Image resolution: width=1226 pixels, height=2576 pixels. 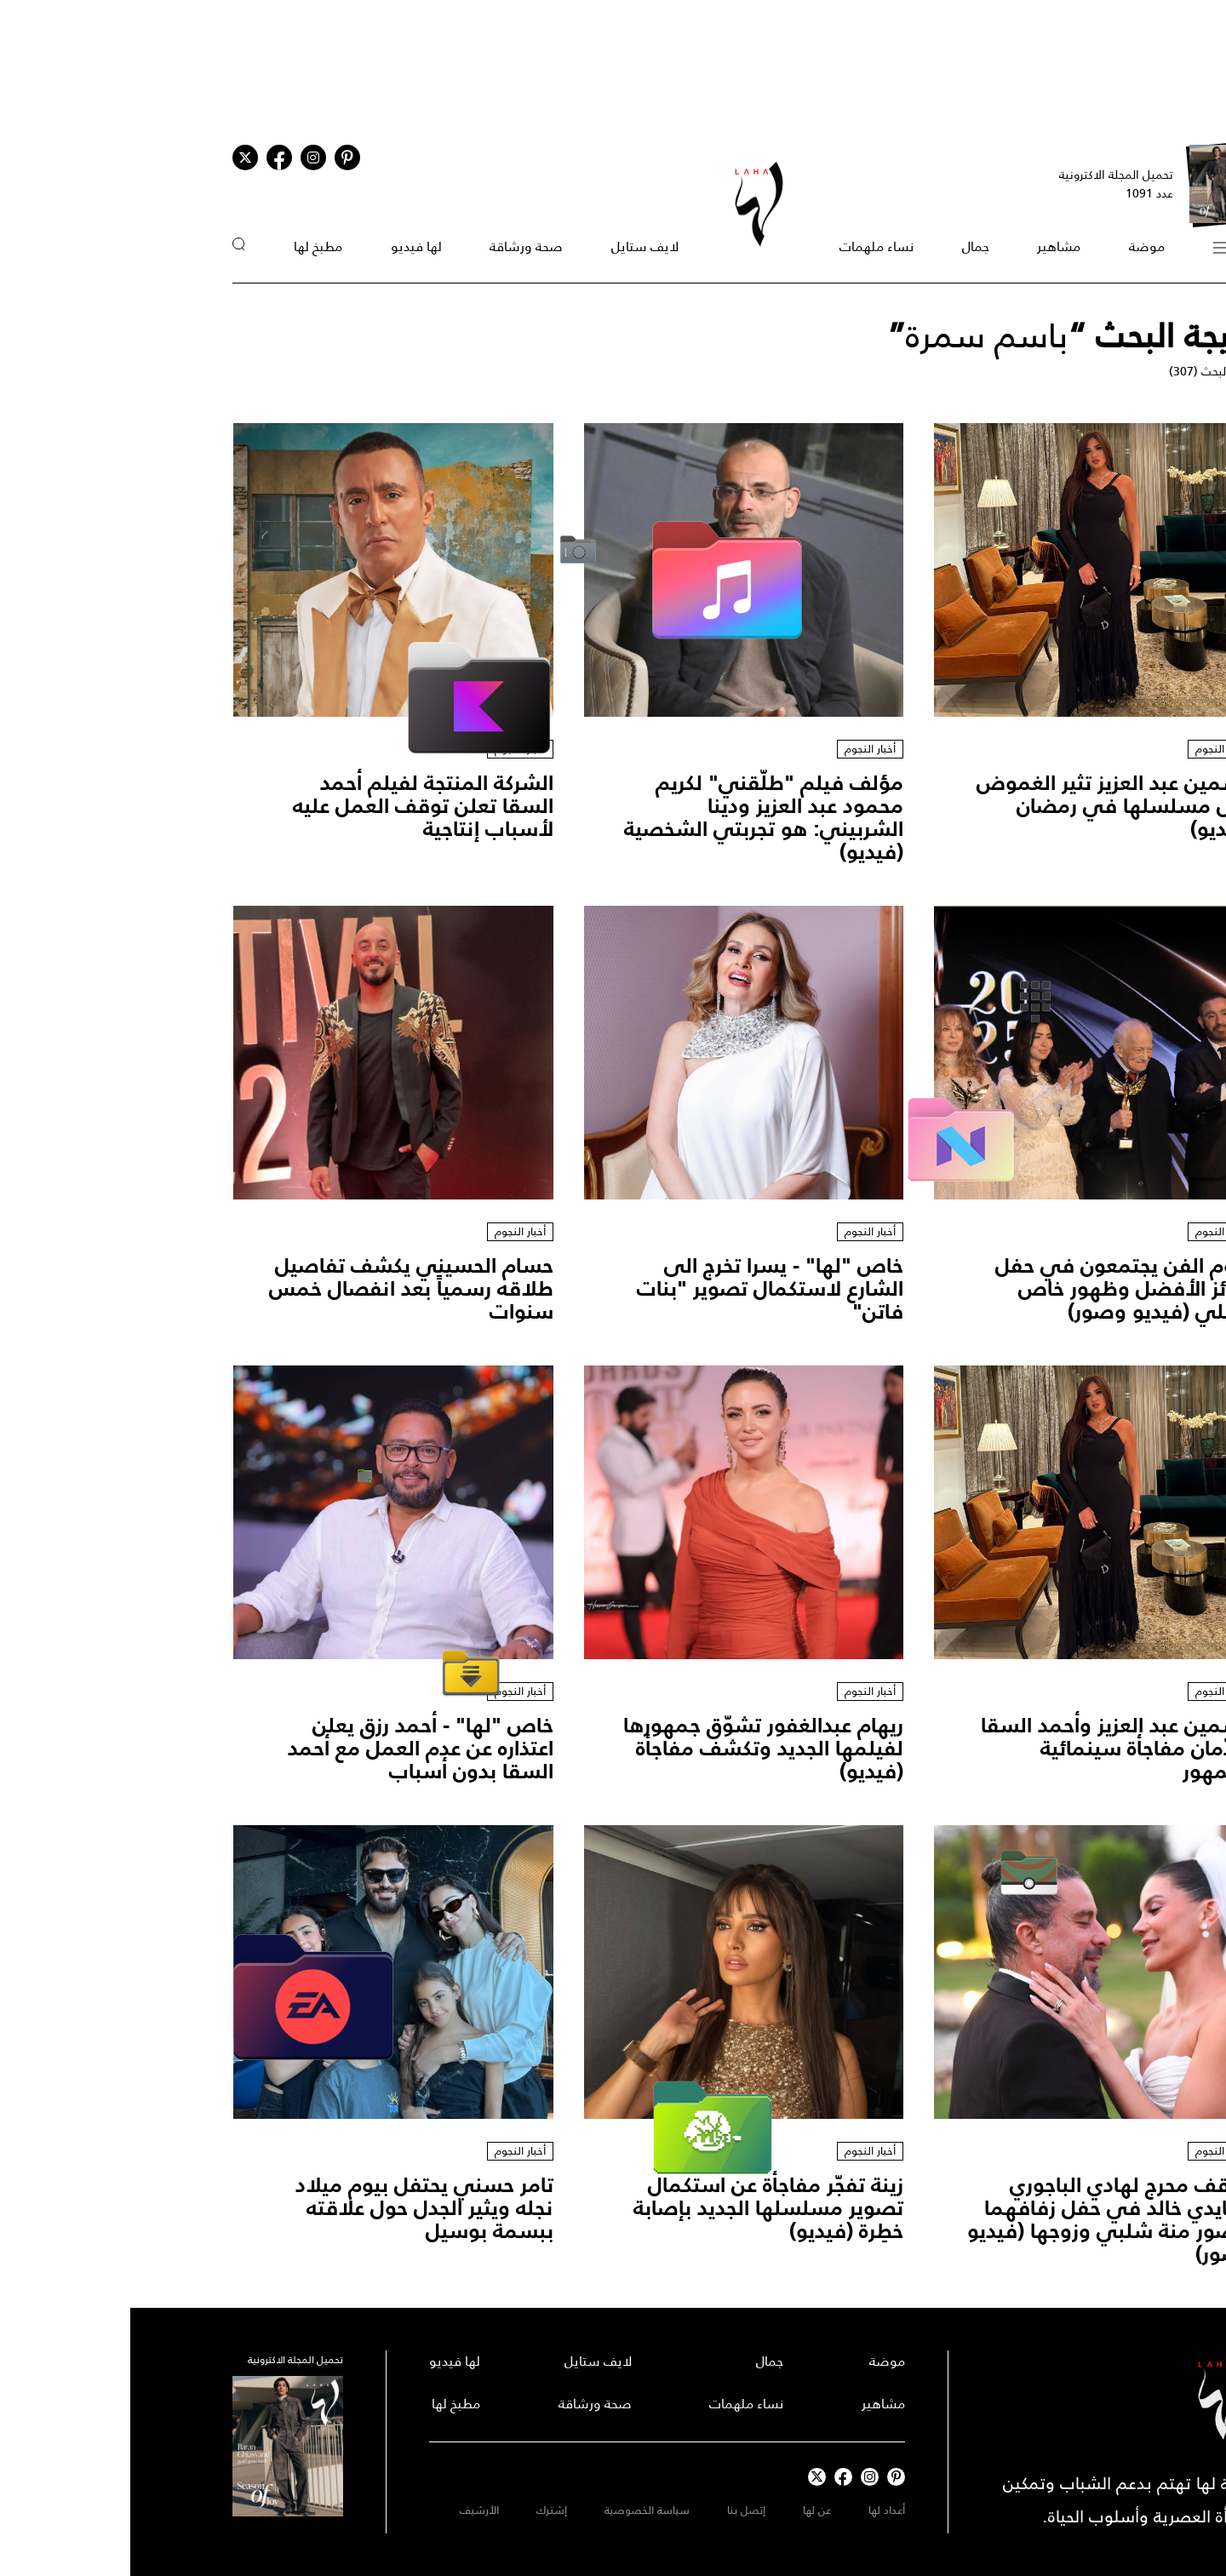 What do you see at coordinates (726, 584) in the screenshot?
I see `open apple music folder` at bounding box center [726, 584].